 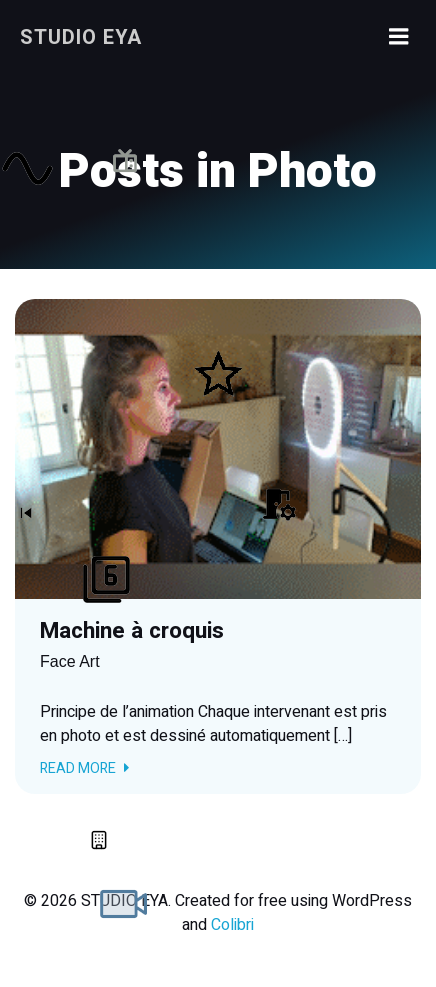 I want to click on access TV or video streaming services, so click(x=125, y=162).